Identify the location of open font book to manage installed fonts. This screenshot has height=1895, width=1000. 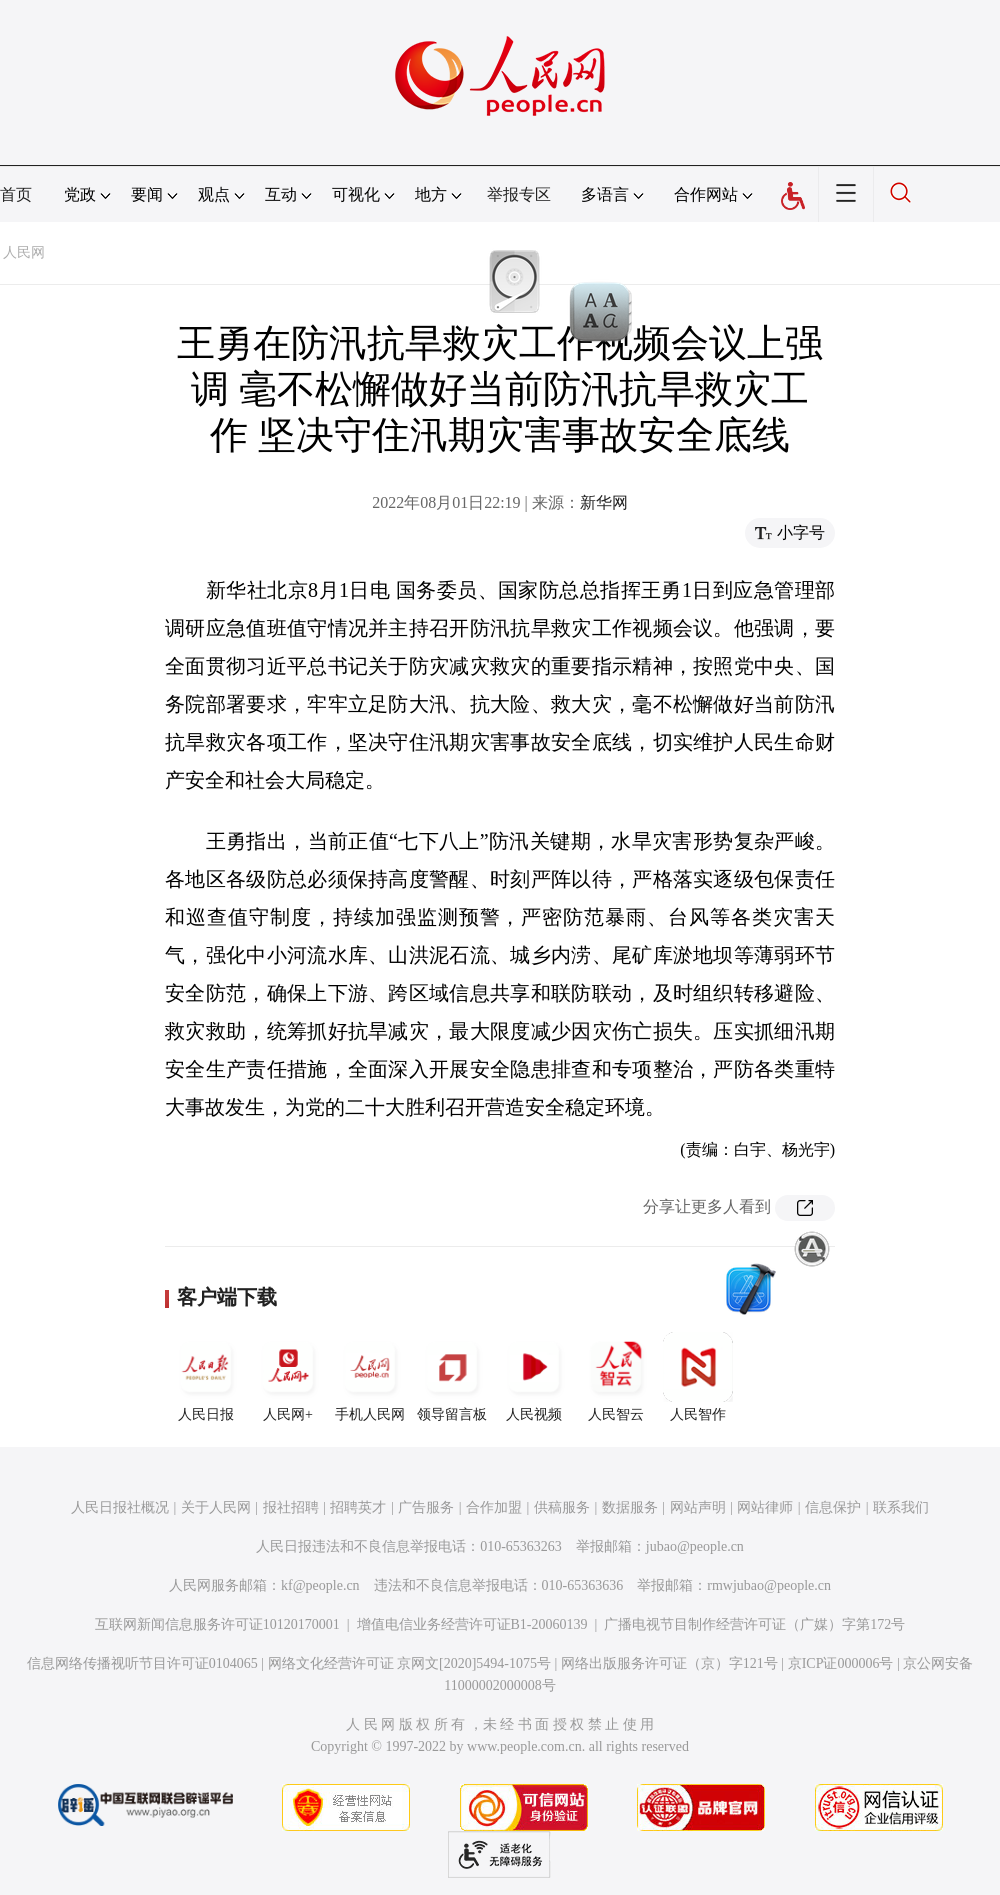
(599, 311).